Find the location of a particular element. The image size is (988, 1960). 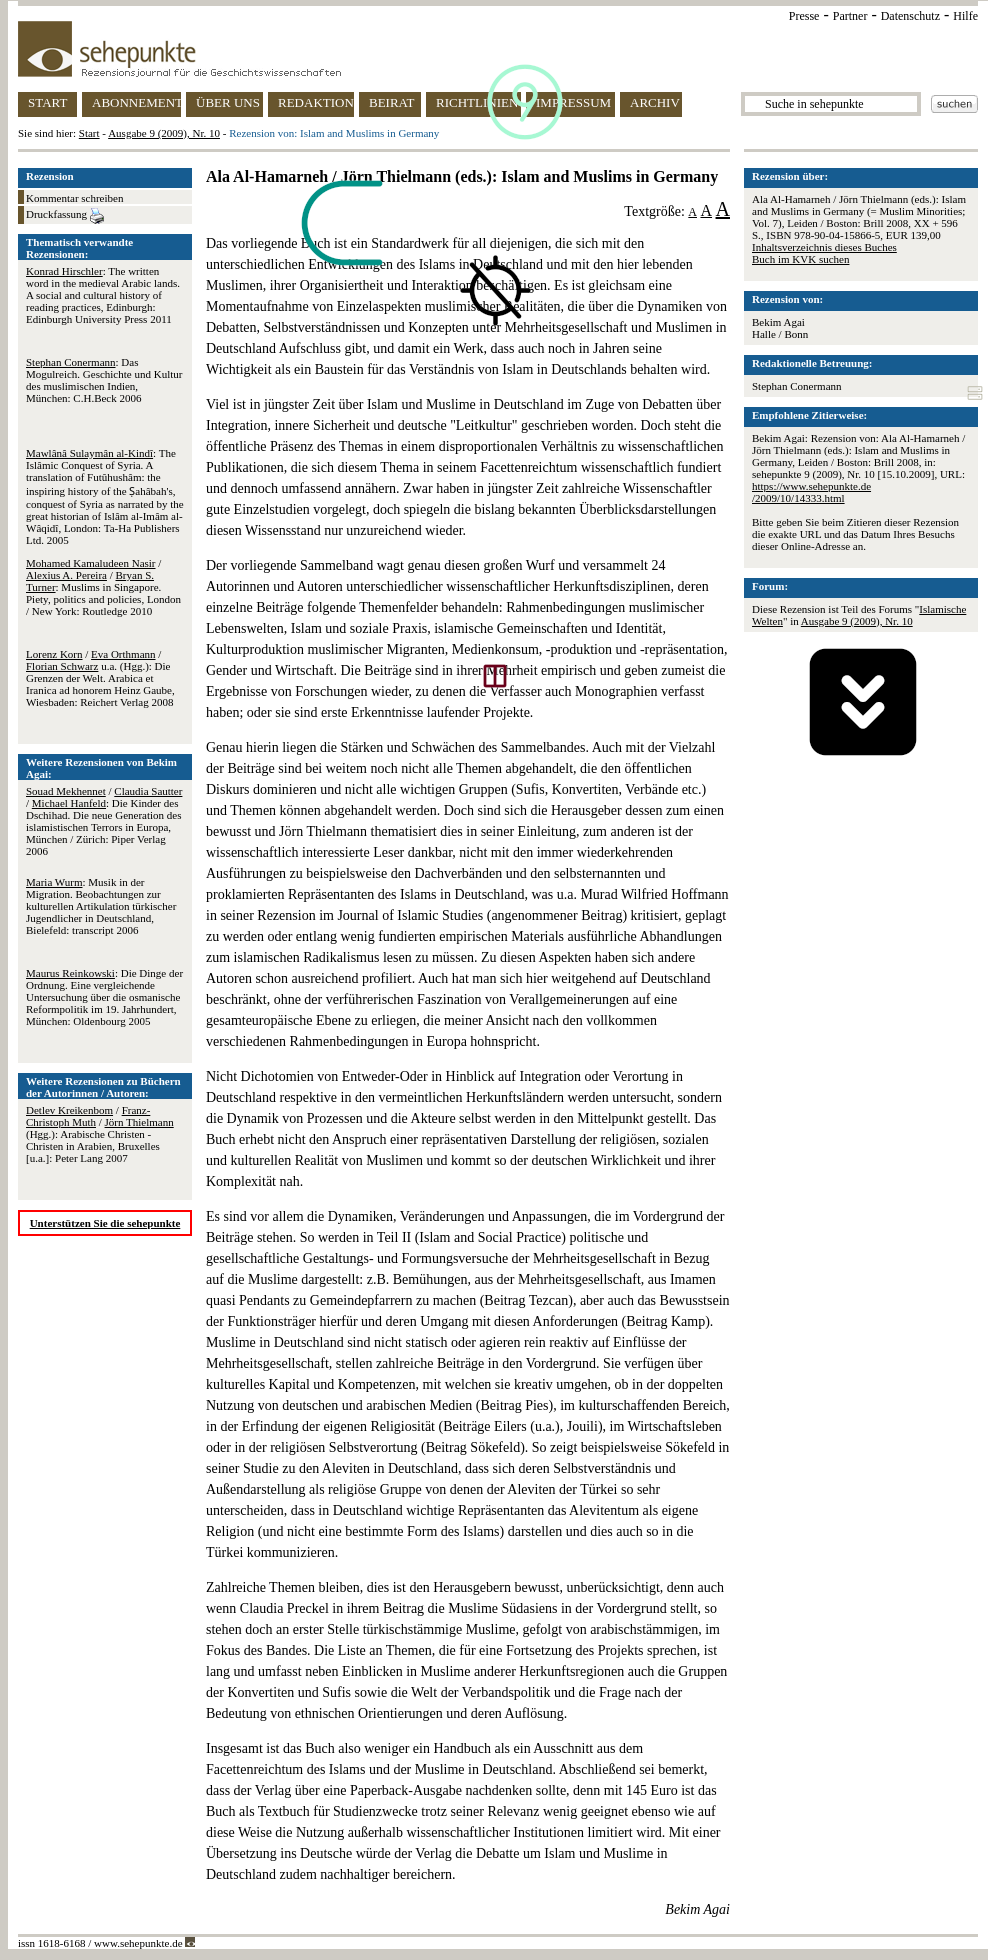

scroll down or view more content is located at coordinates (863, 702).